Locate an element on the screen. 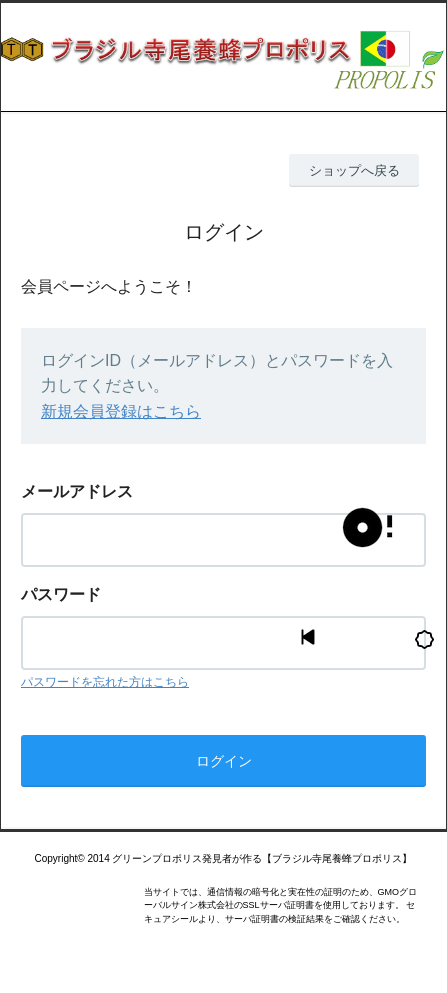 Image resolution: width=447 pixels, height=993 pixels. indicates verified or authenticated content is located at coordinates (424, 639).